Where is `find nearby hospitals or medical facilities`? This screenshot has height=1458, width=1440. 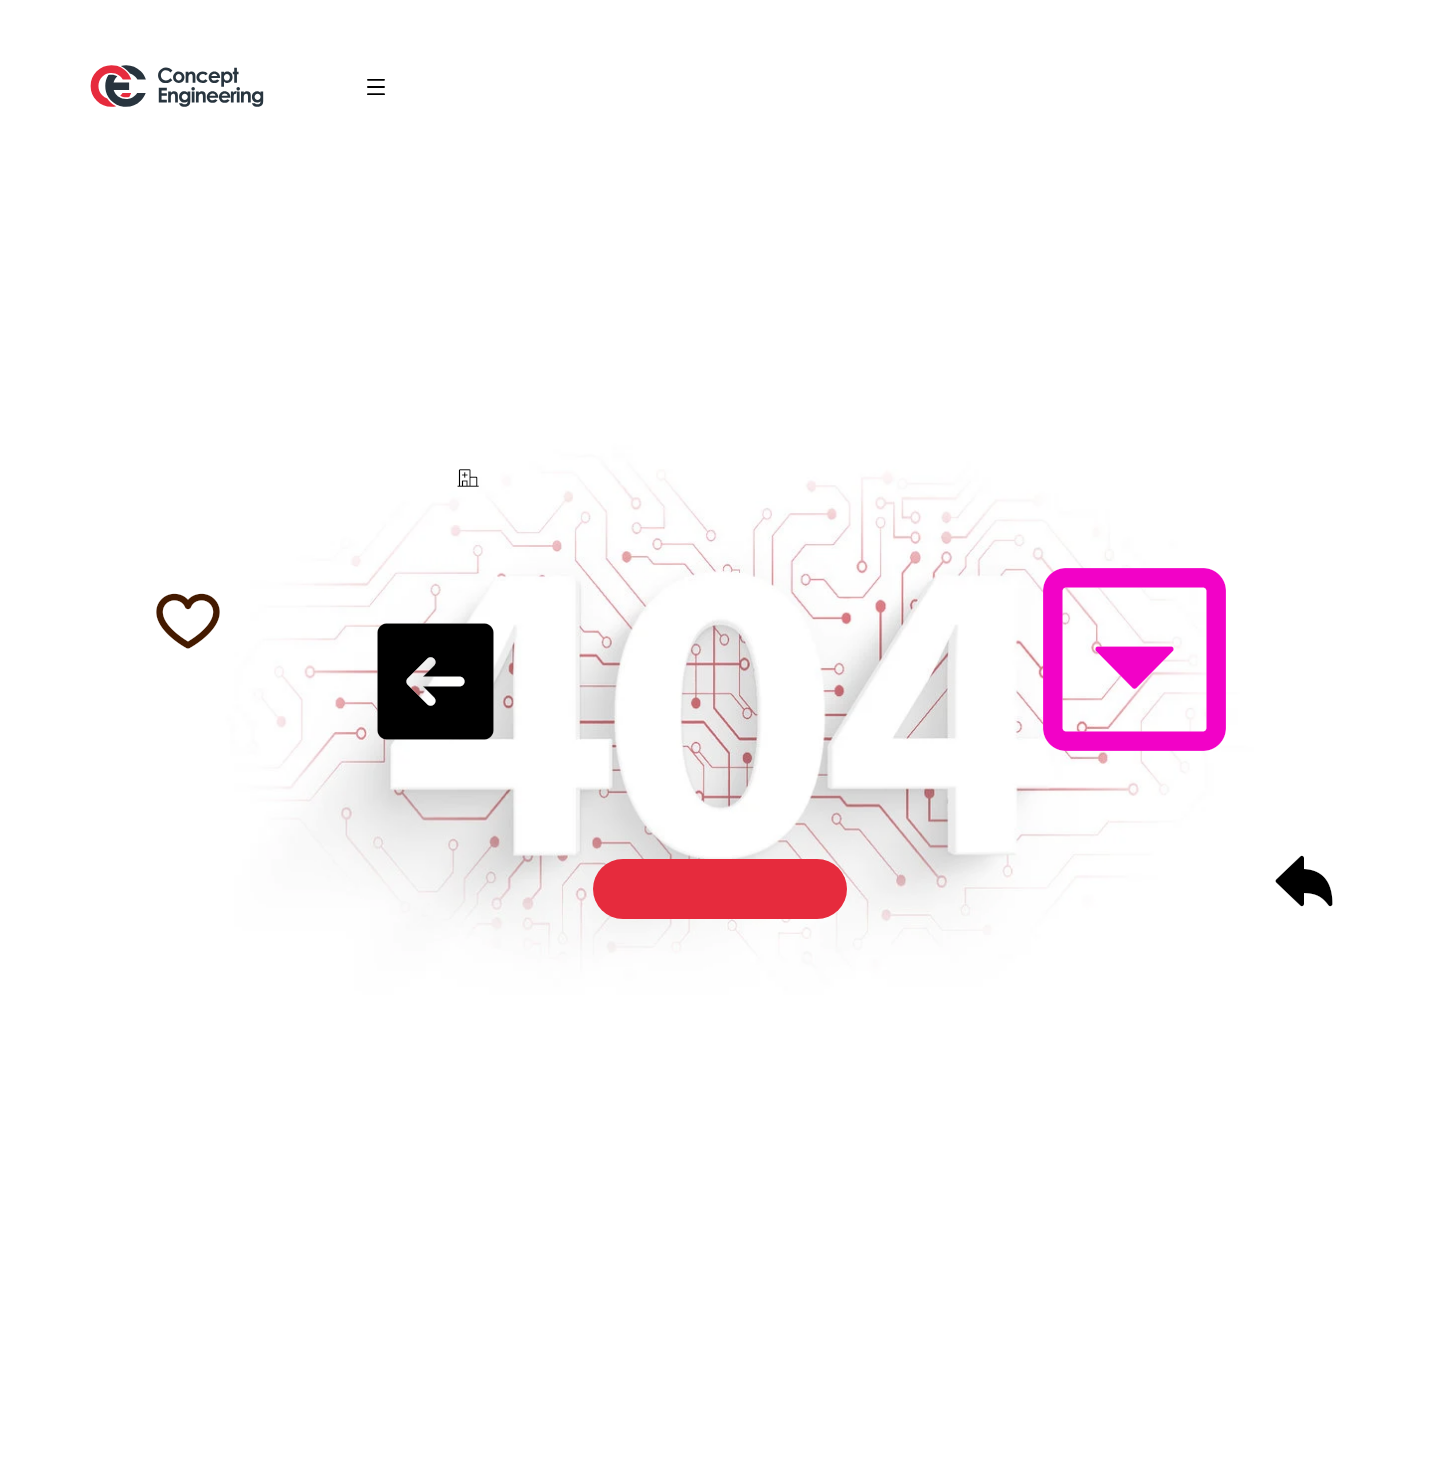 find nearby hospitals or medical facilities is located at coordinates (467, 478).